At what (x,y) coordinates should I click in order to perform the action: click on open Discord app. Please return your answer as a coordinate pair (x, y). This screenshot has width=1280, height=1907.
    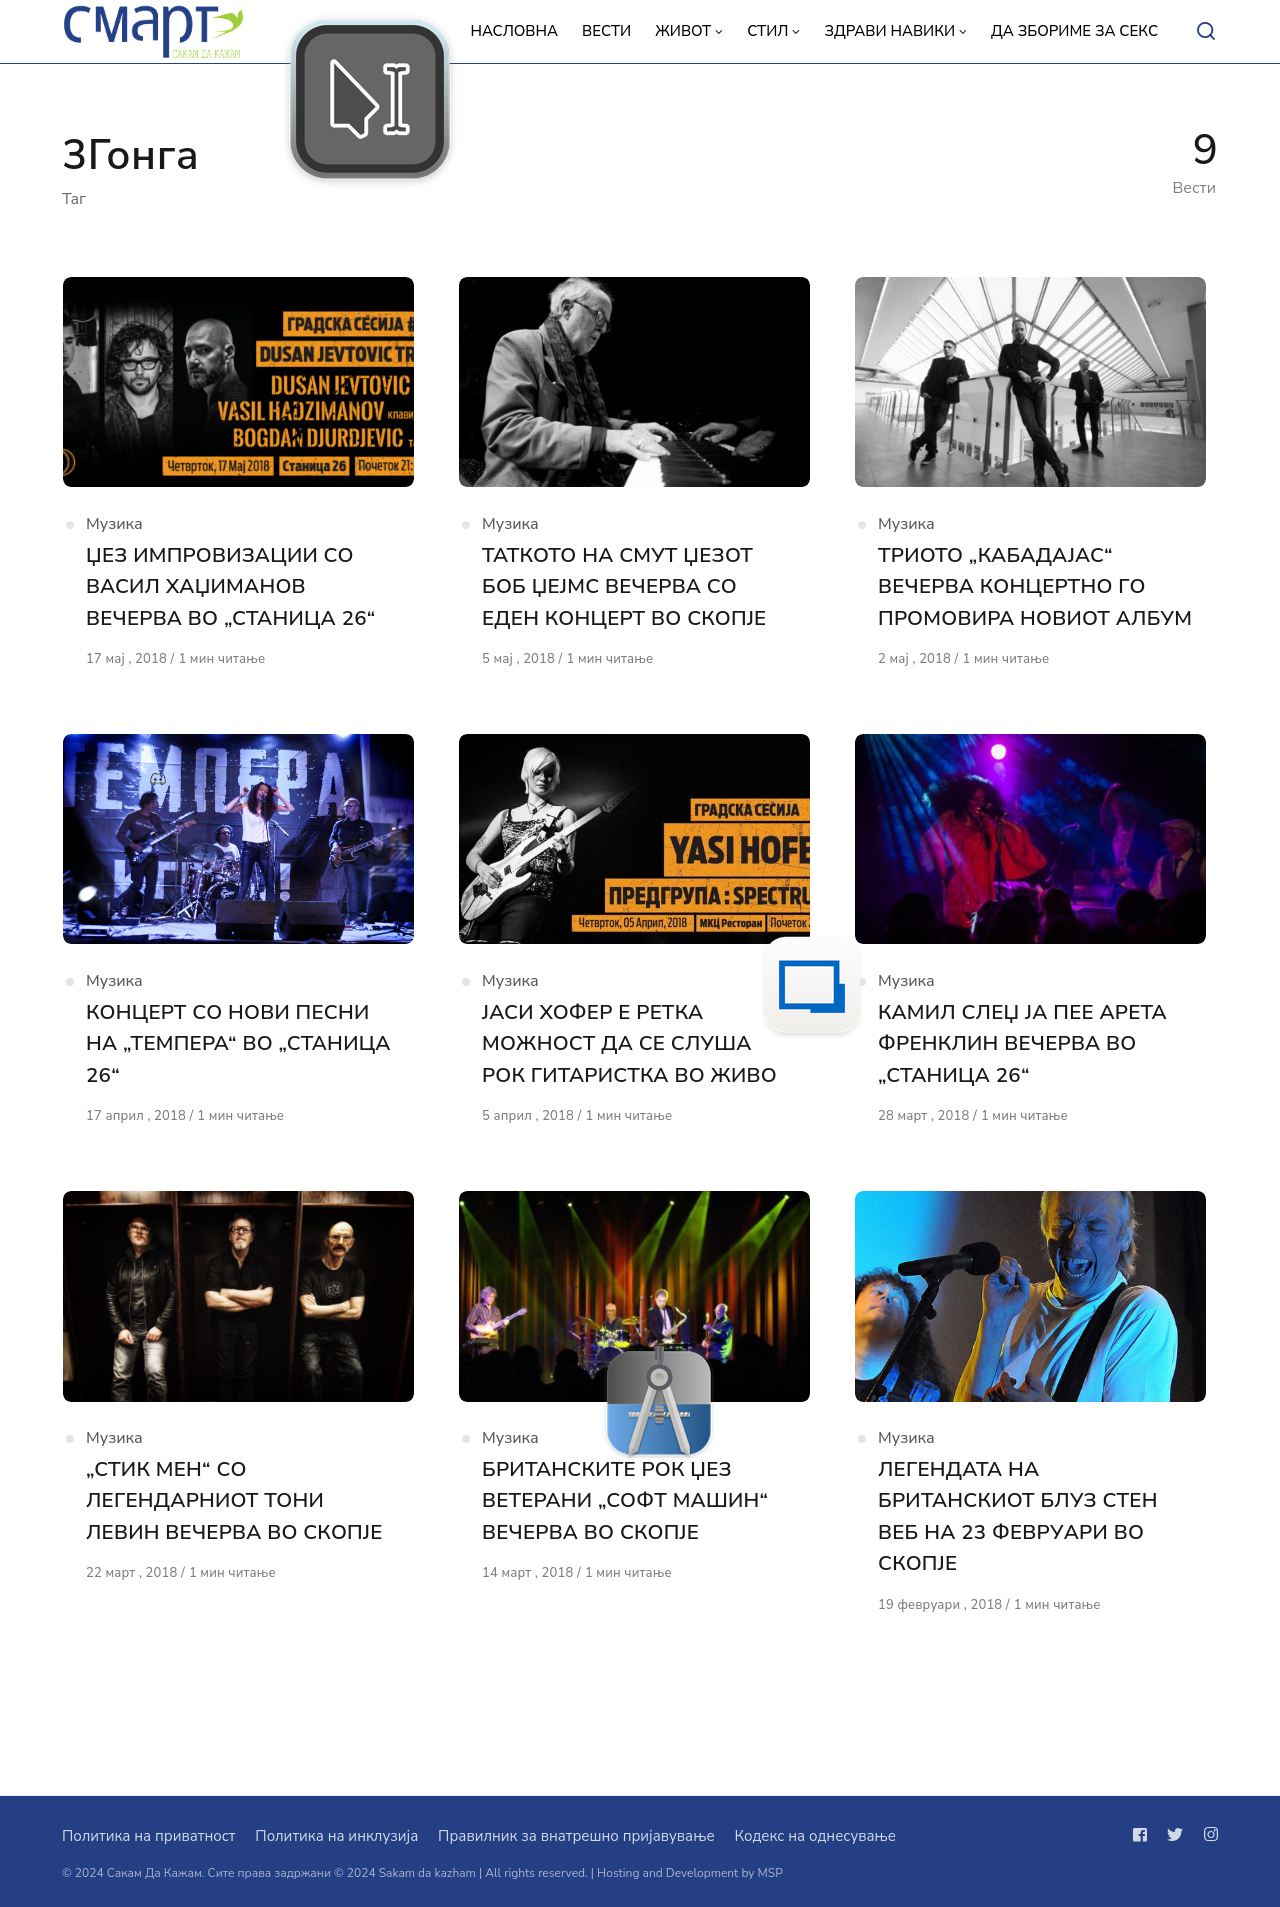
    Looking at the image, I should click on (158, 779).